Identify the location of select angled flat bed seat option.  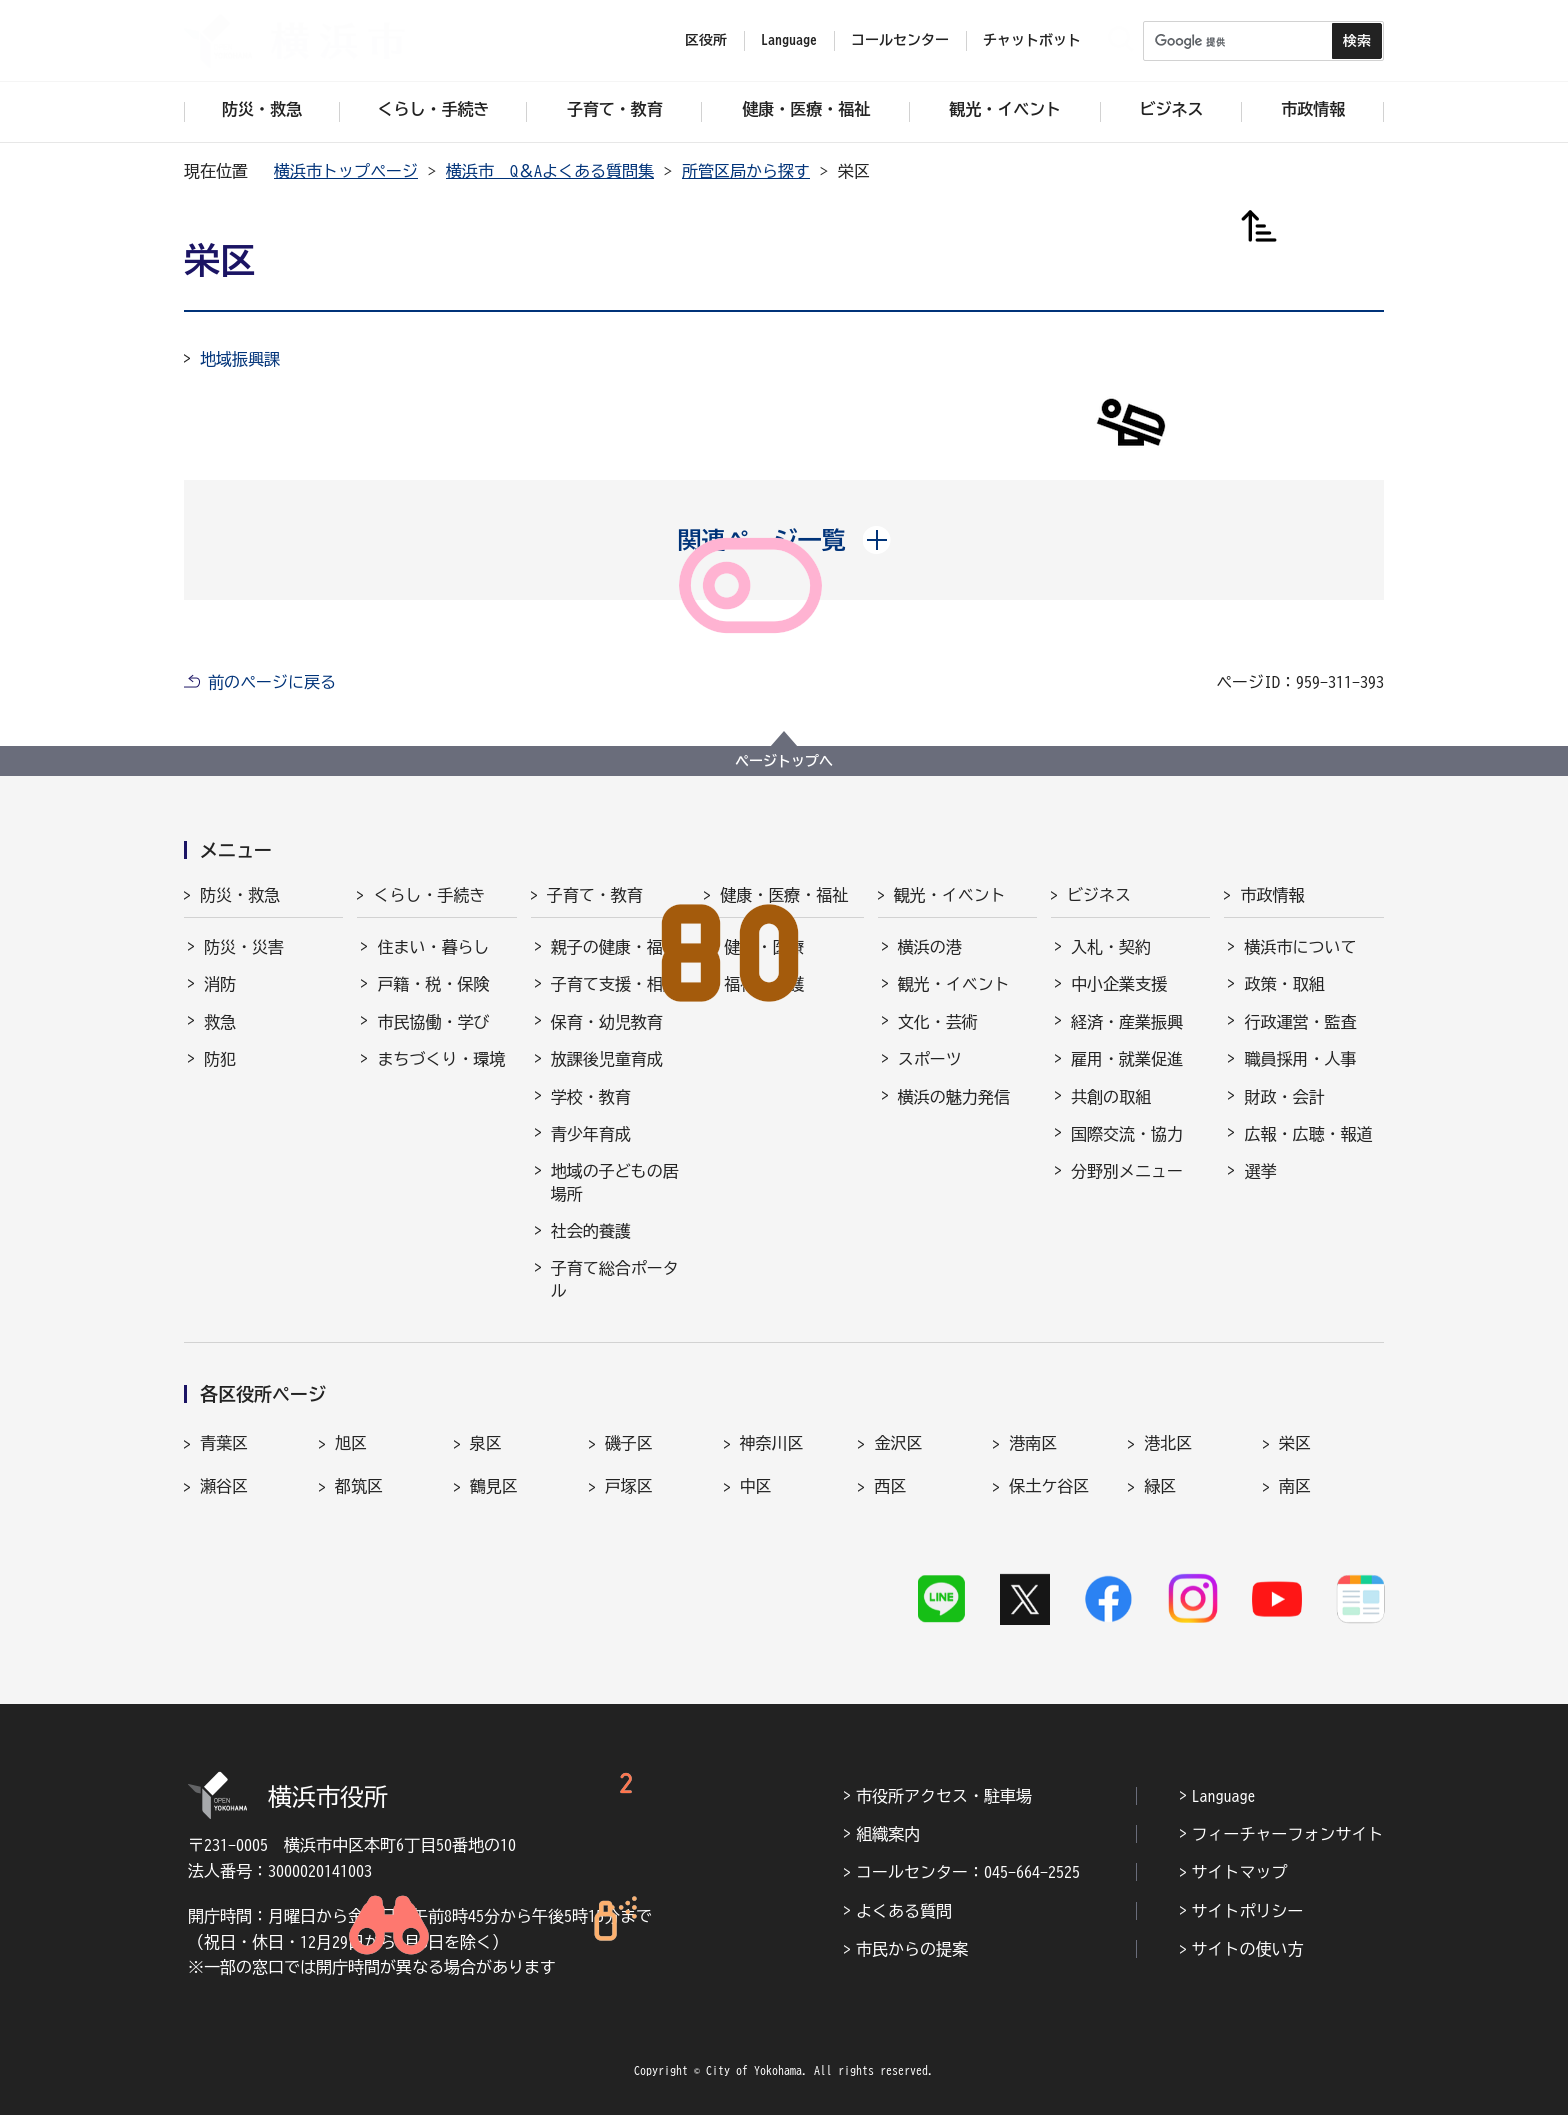
(1131, 423).